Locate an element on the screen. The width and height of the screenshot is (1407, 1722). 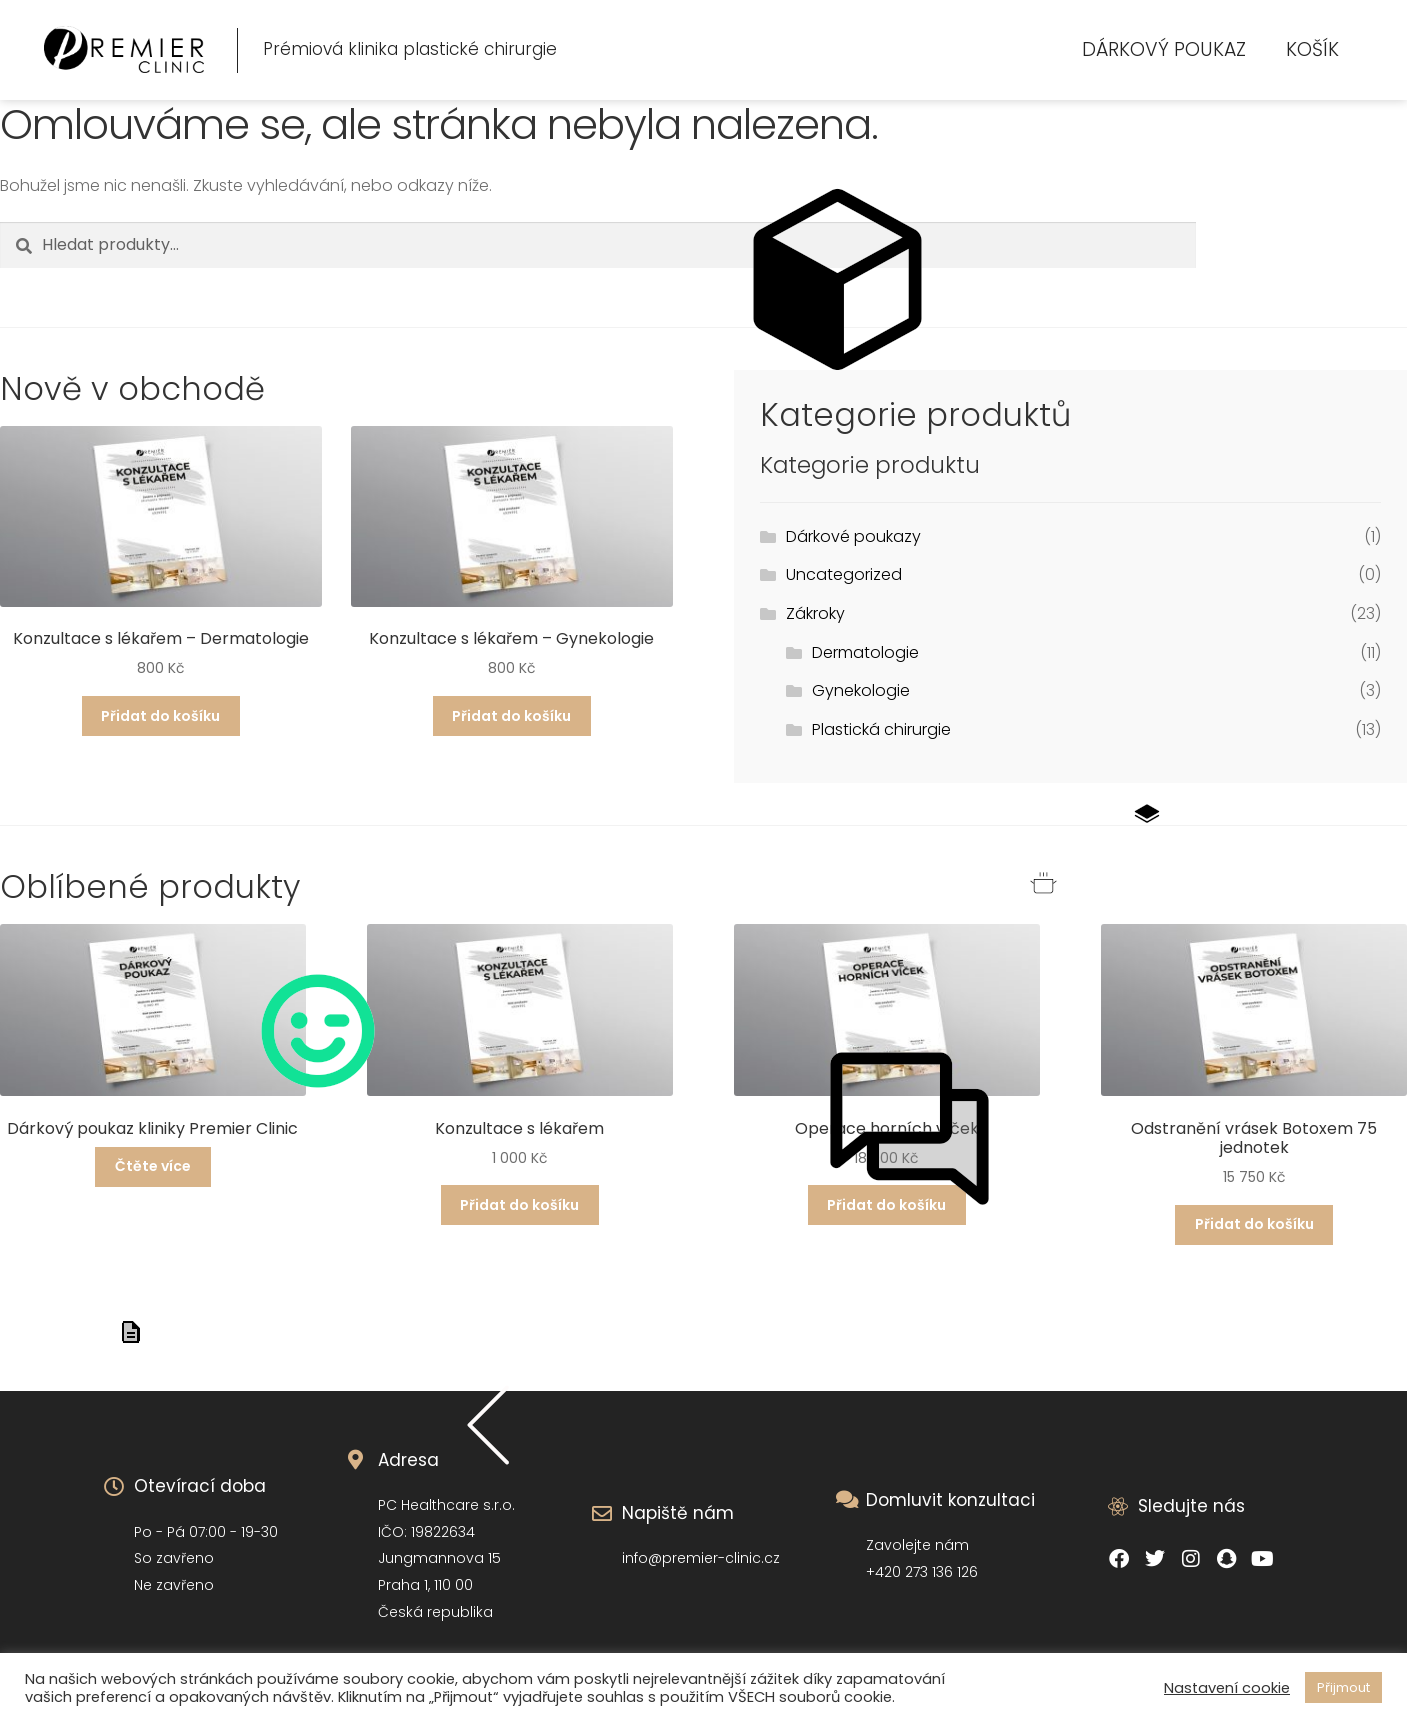
view 3D model or object is located at coordinates (837, 279).